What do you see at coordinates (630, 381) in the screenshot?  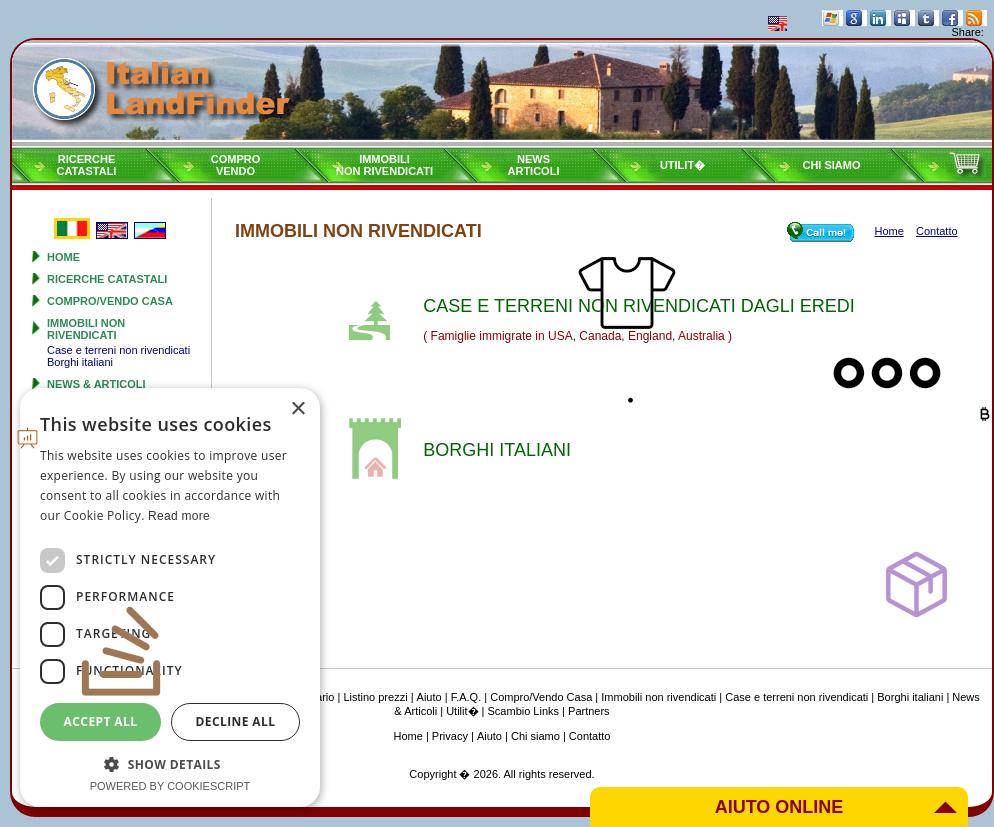 I see `no wifi connection available` at bounding box center [630, 381].